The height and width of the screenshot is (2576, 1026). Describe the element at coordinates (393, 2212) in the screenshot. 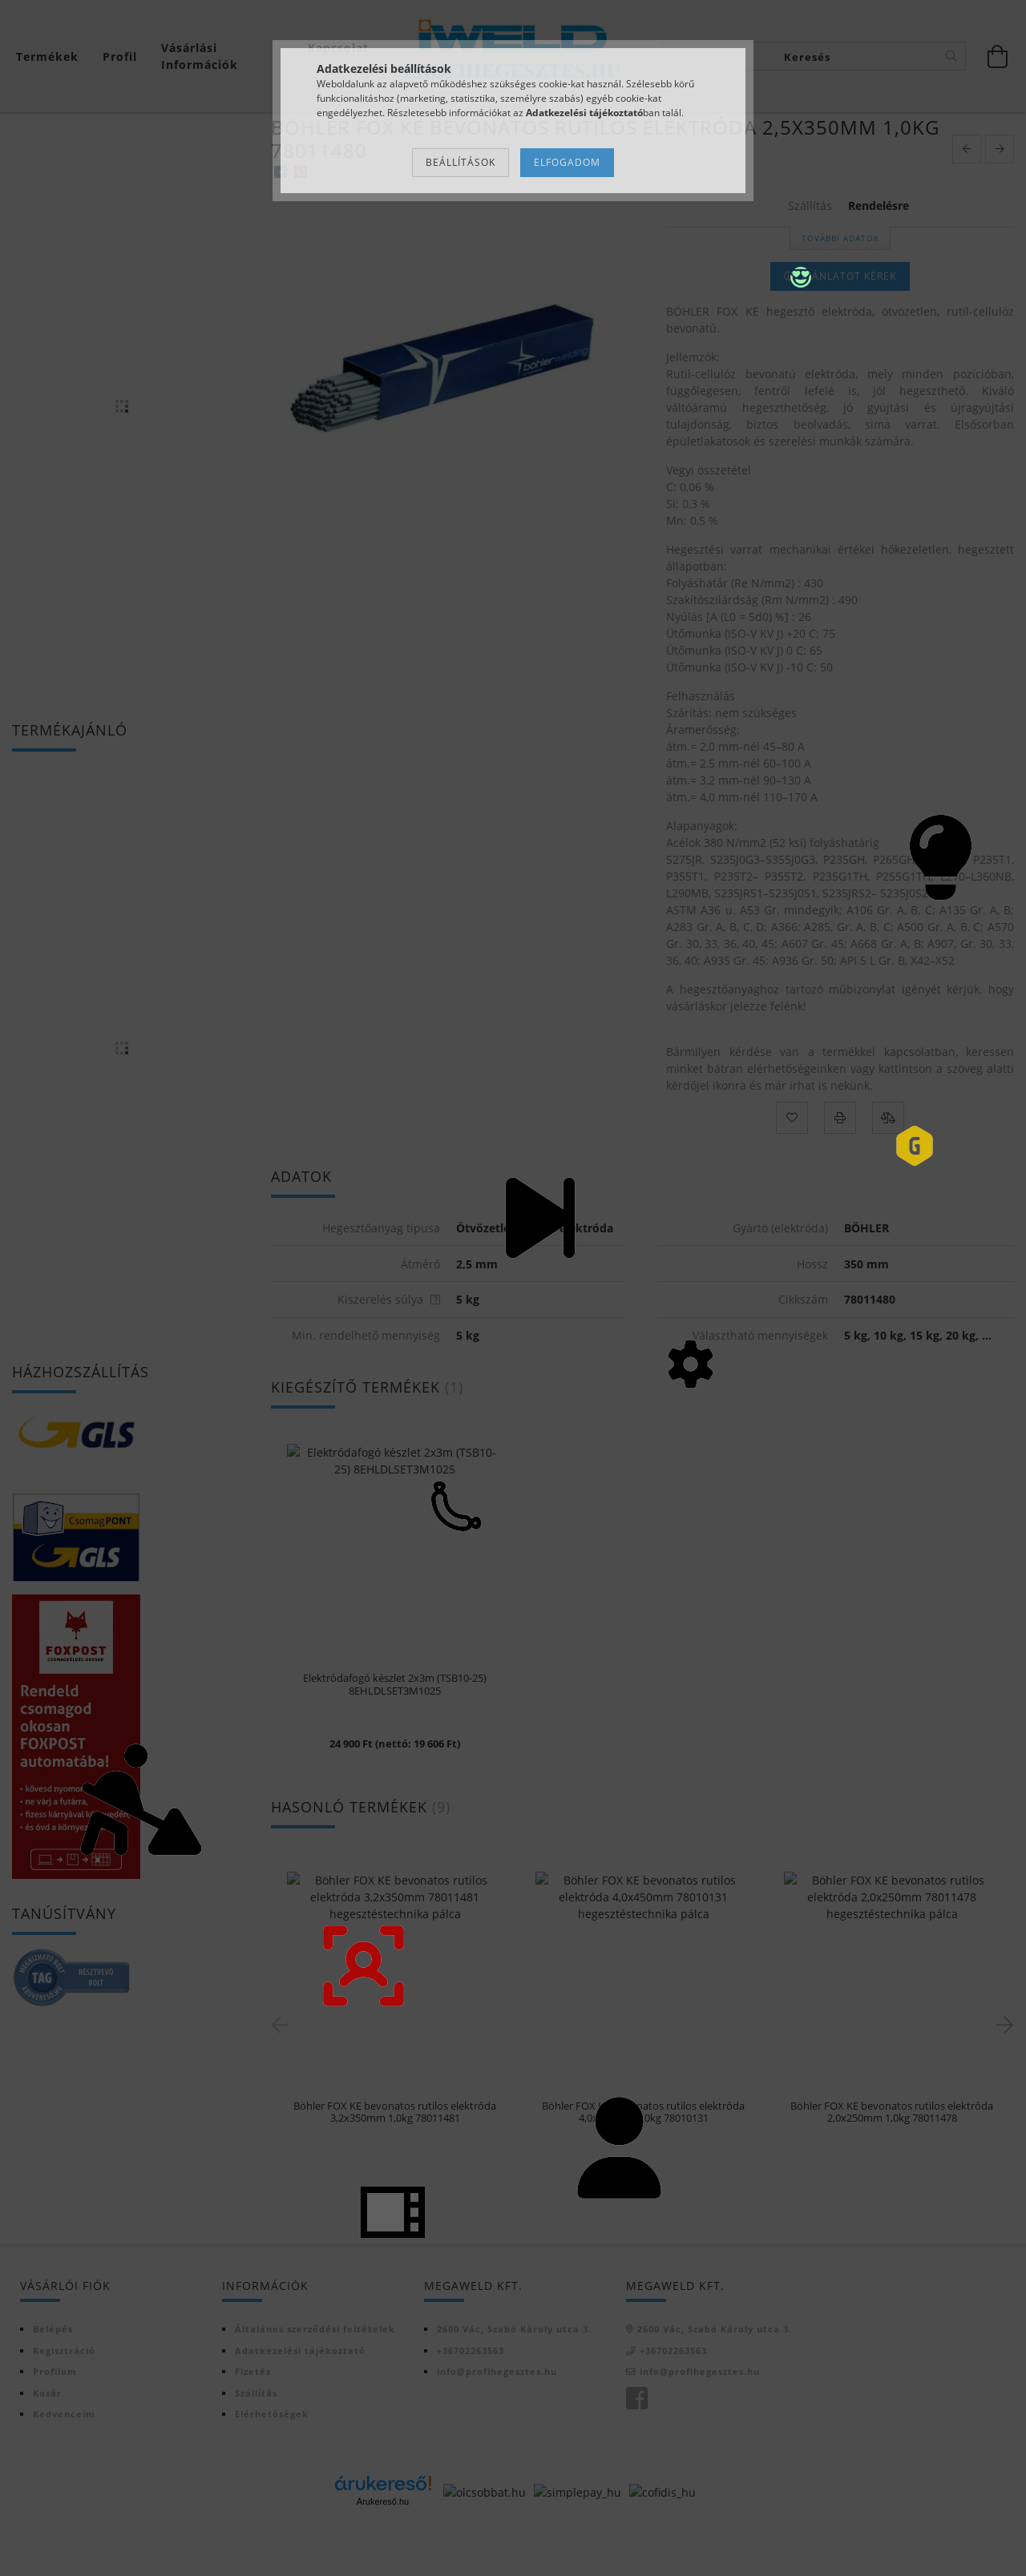

I see `toggle sidebar panel visibility` at that location.